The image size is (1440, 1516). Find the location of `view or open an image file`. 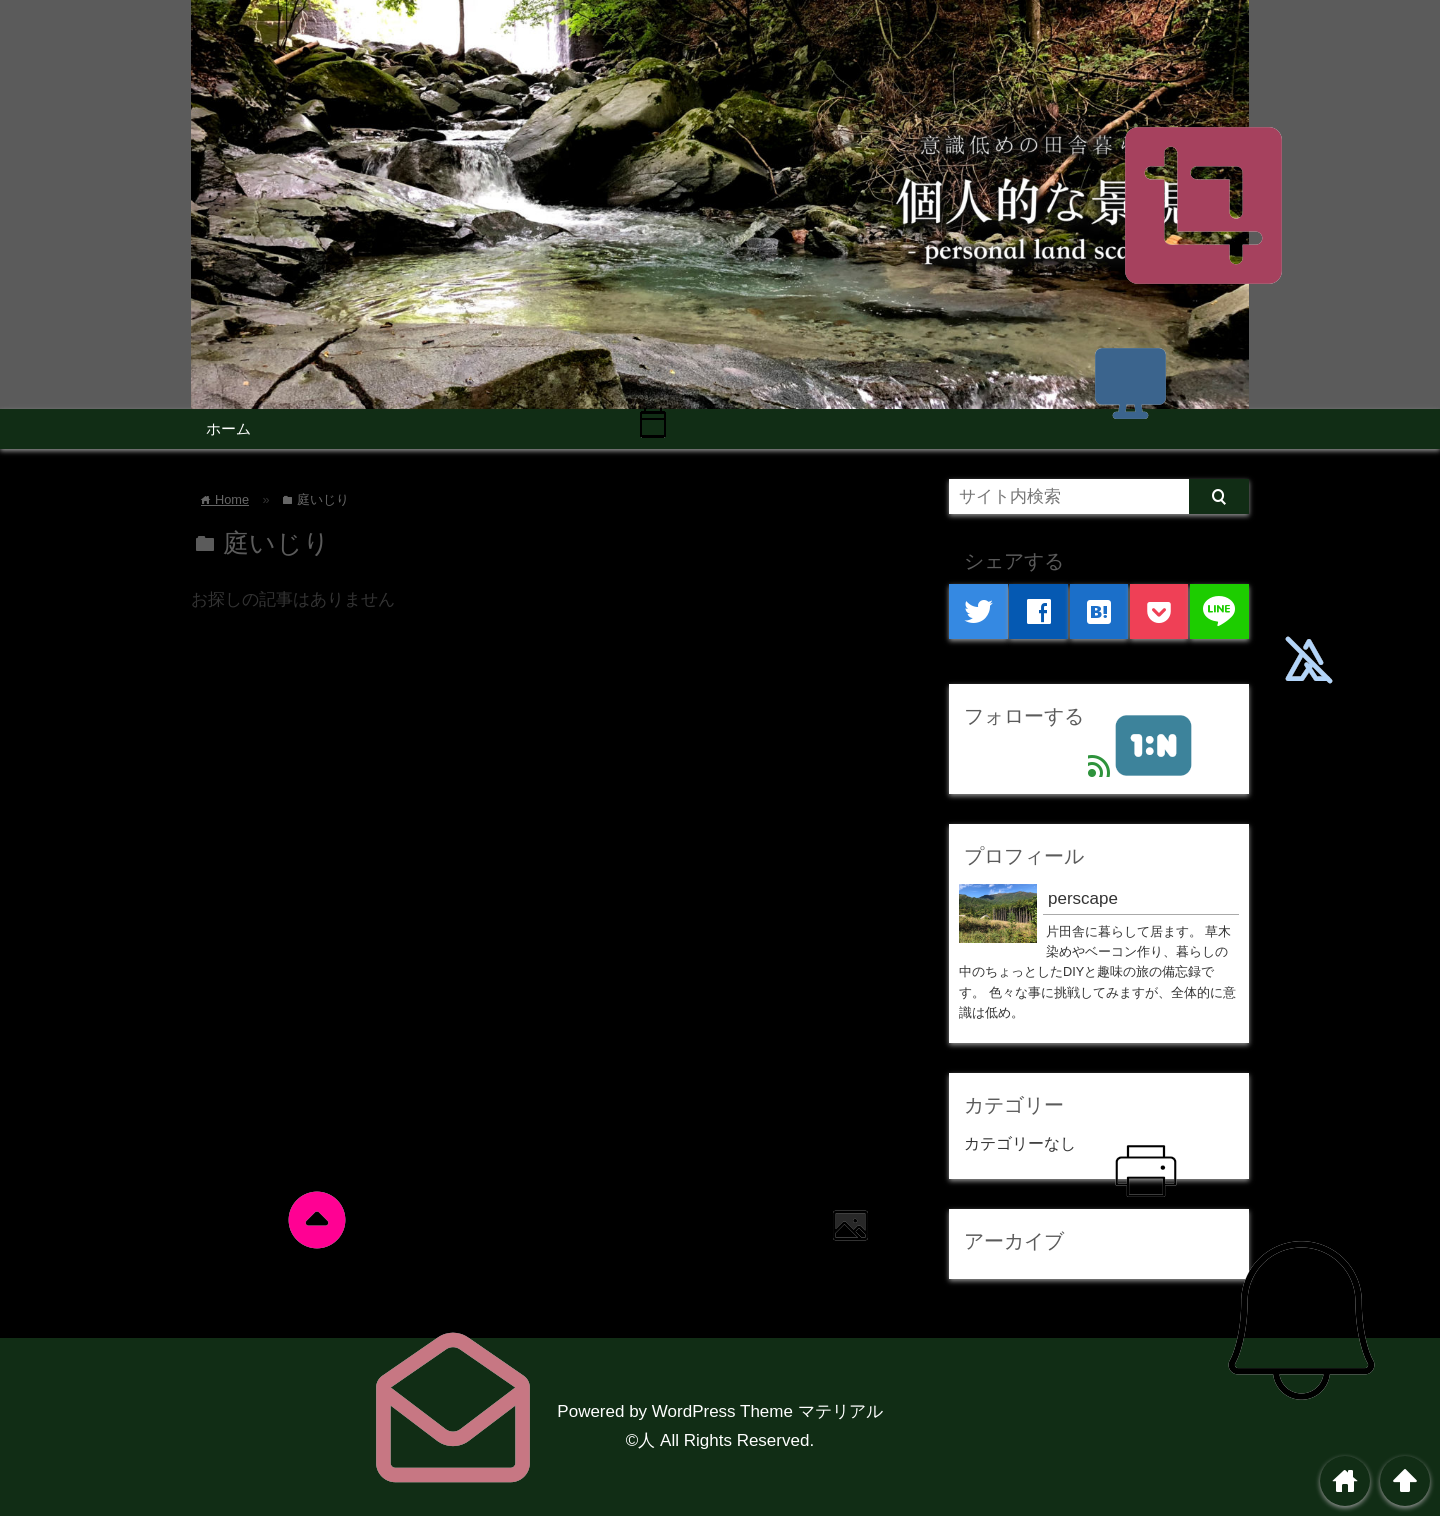

view or open an image file is located at coordinates (850, 1225).